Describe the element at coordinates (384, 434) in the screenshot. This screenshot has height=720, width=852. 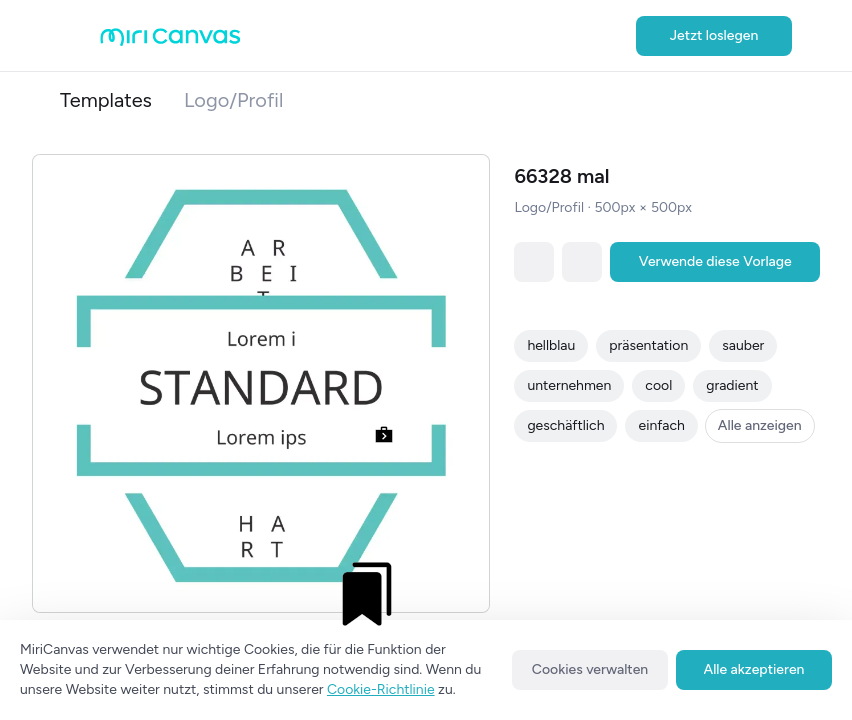
I see `snooze or defer task to next week` at that location.